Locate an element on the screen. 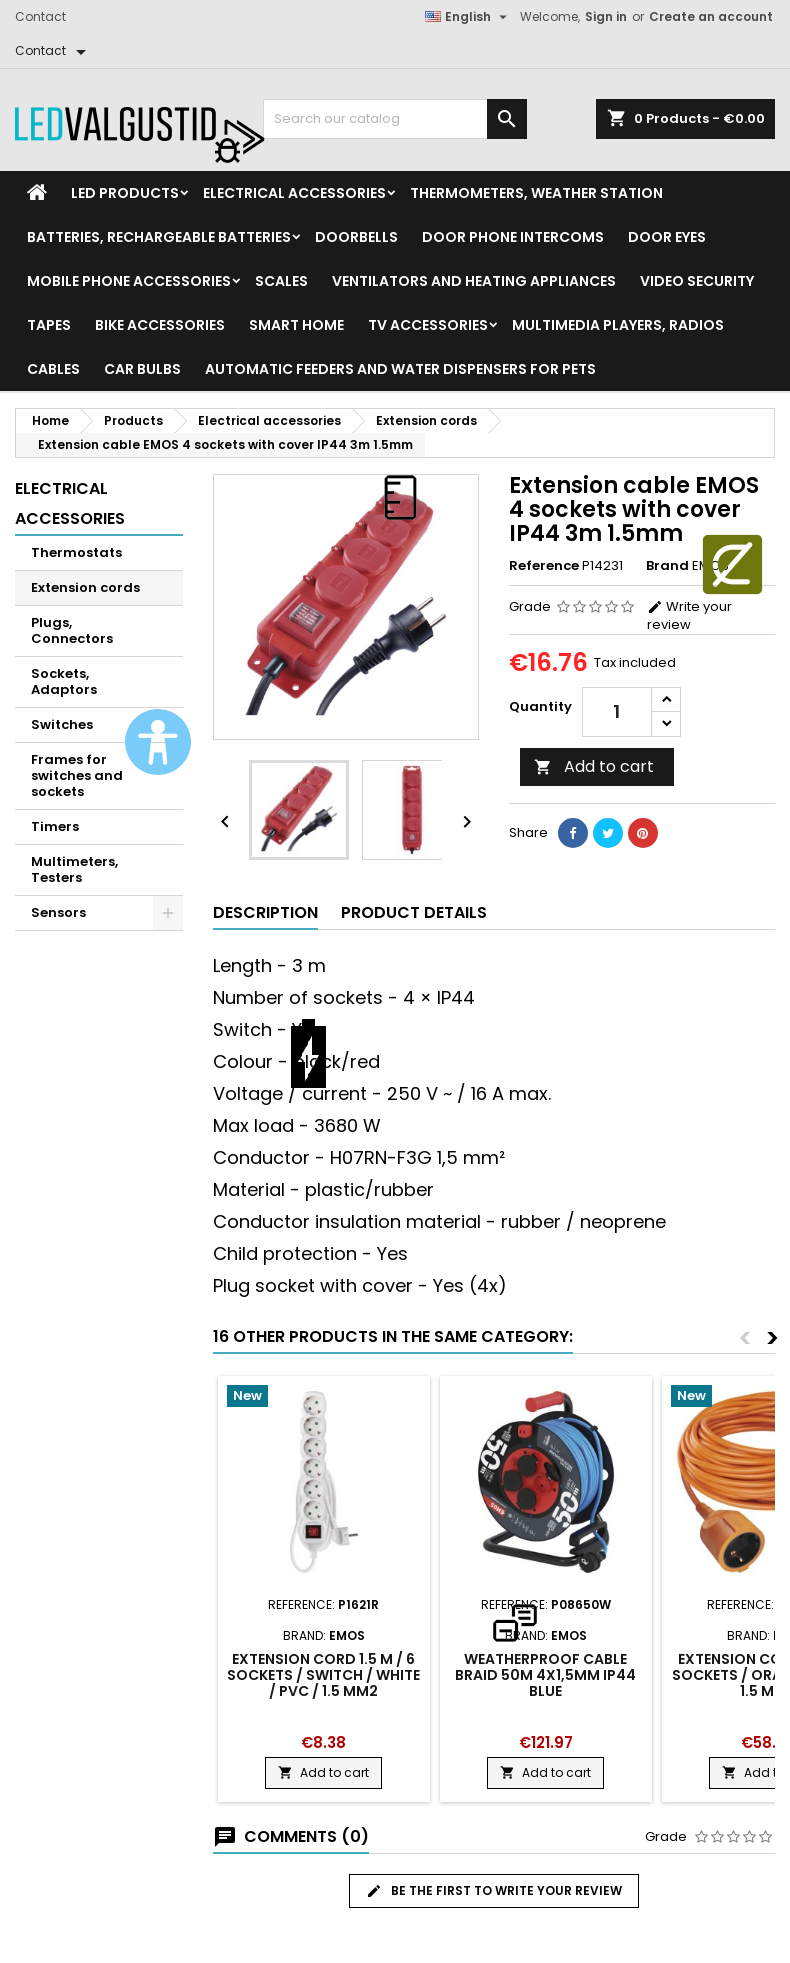  run debugger on all files or projects is located at coordinates (240, 138).